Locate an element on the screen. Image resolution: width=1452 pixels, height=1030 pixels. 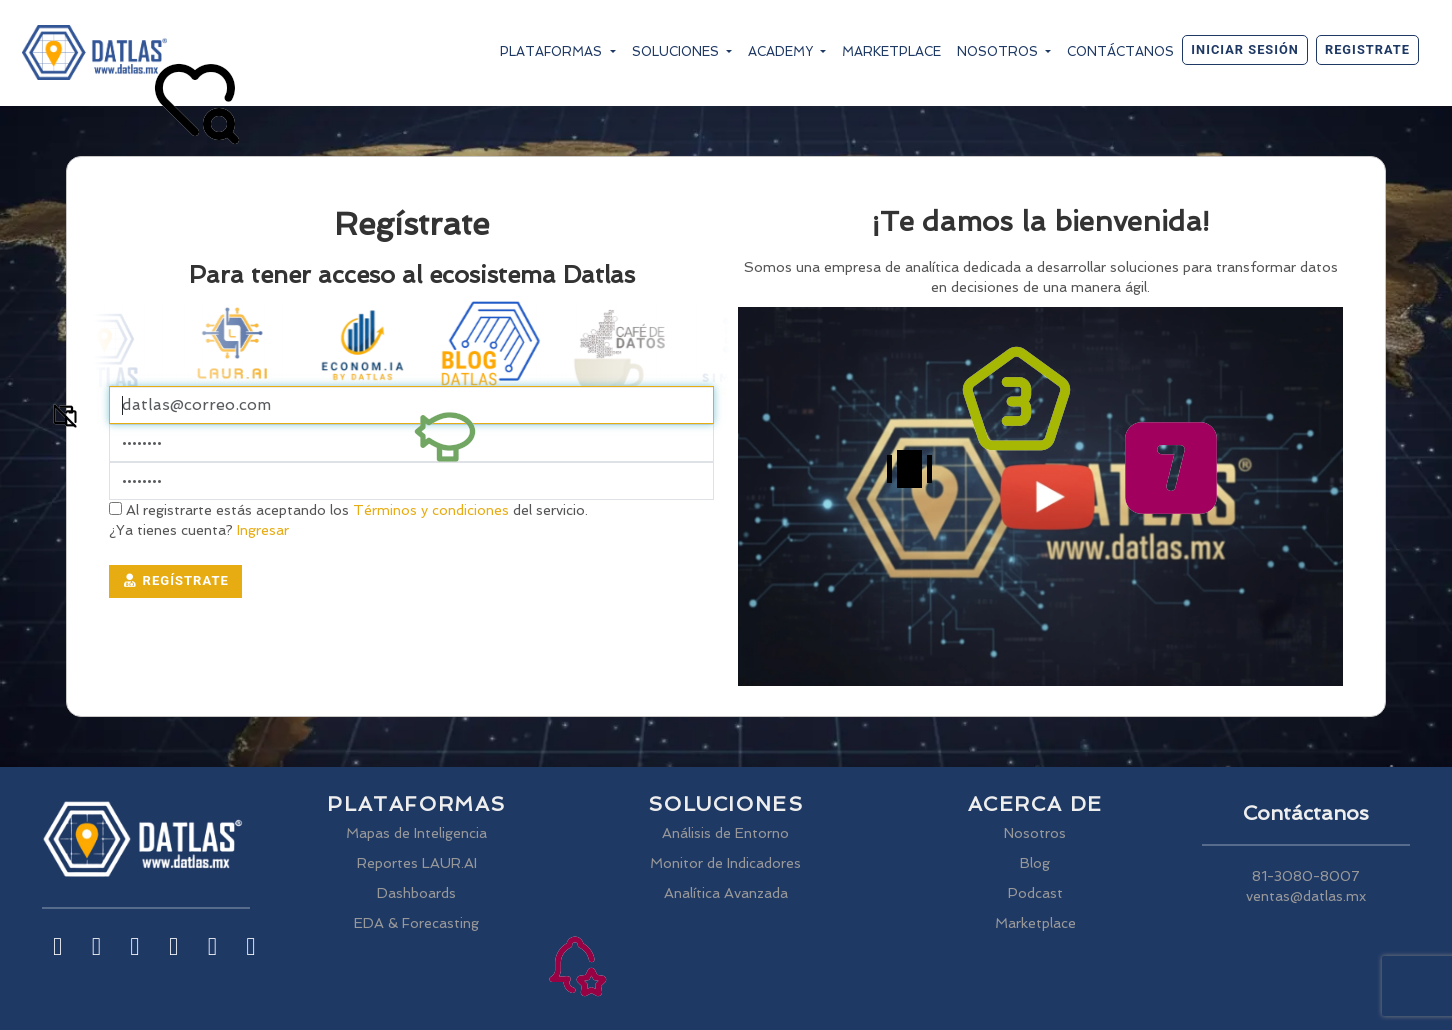
airship or blimp transportation option is located at coordinates (445, 437).